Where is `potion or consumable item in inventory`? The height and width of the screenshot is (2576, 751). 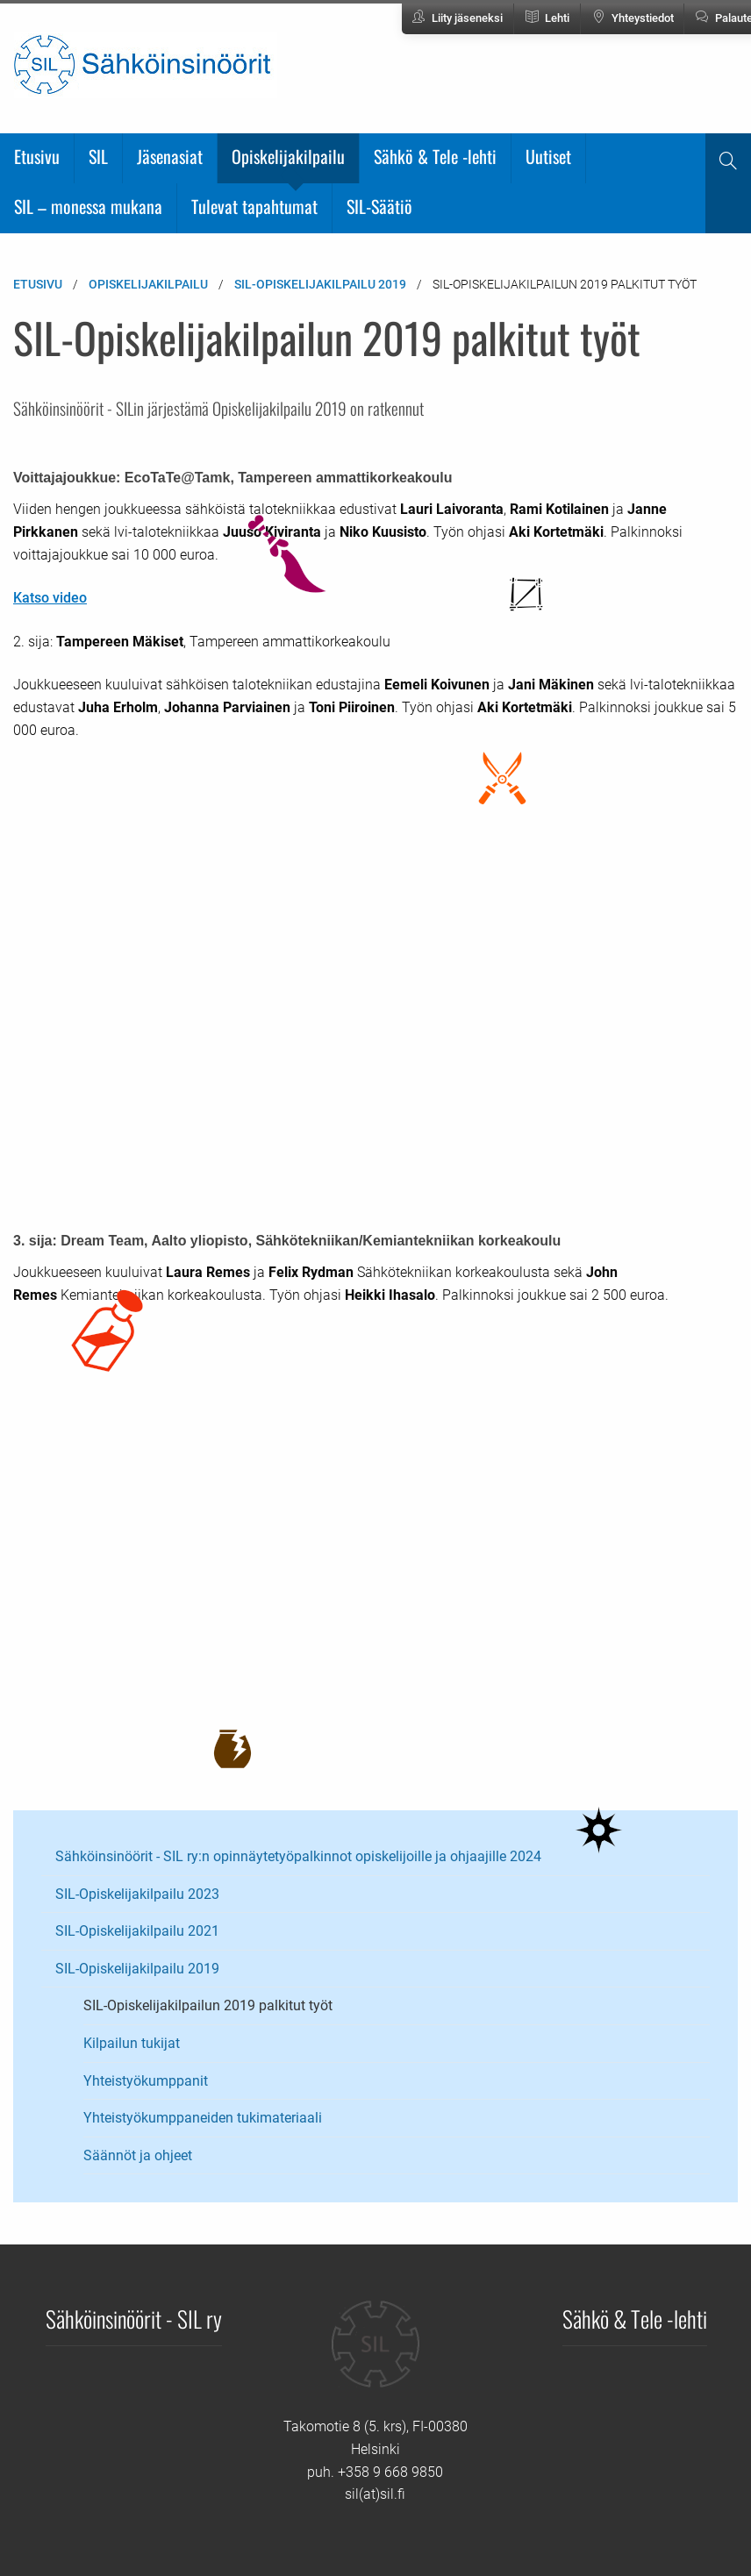
potion or consumable item in inventory is located at coordinates (108, 1331).